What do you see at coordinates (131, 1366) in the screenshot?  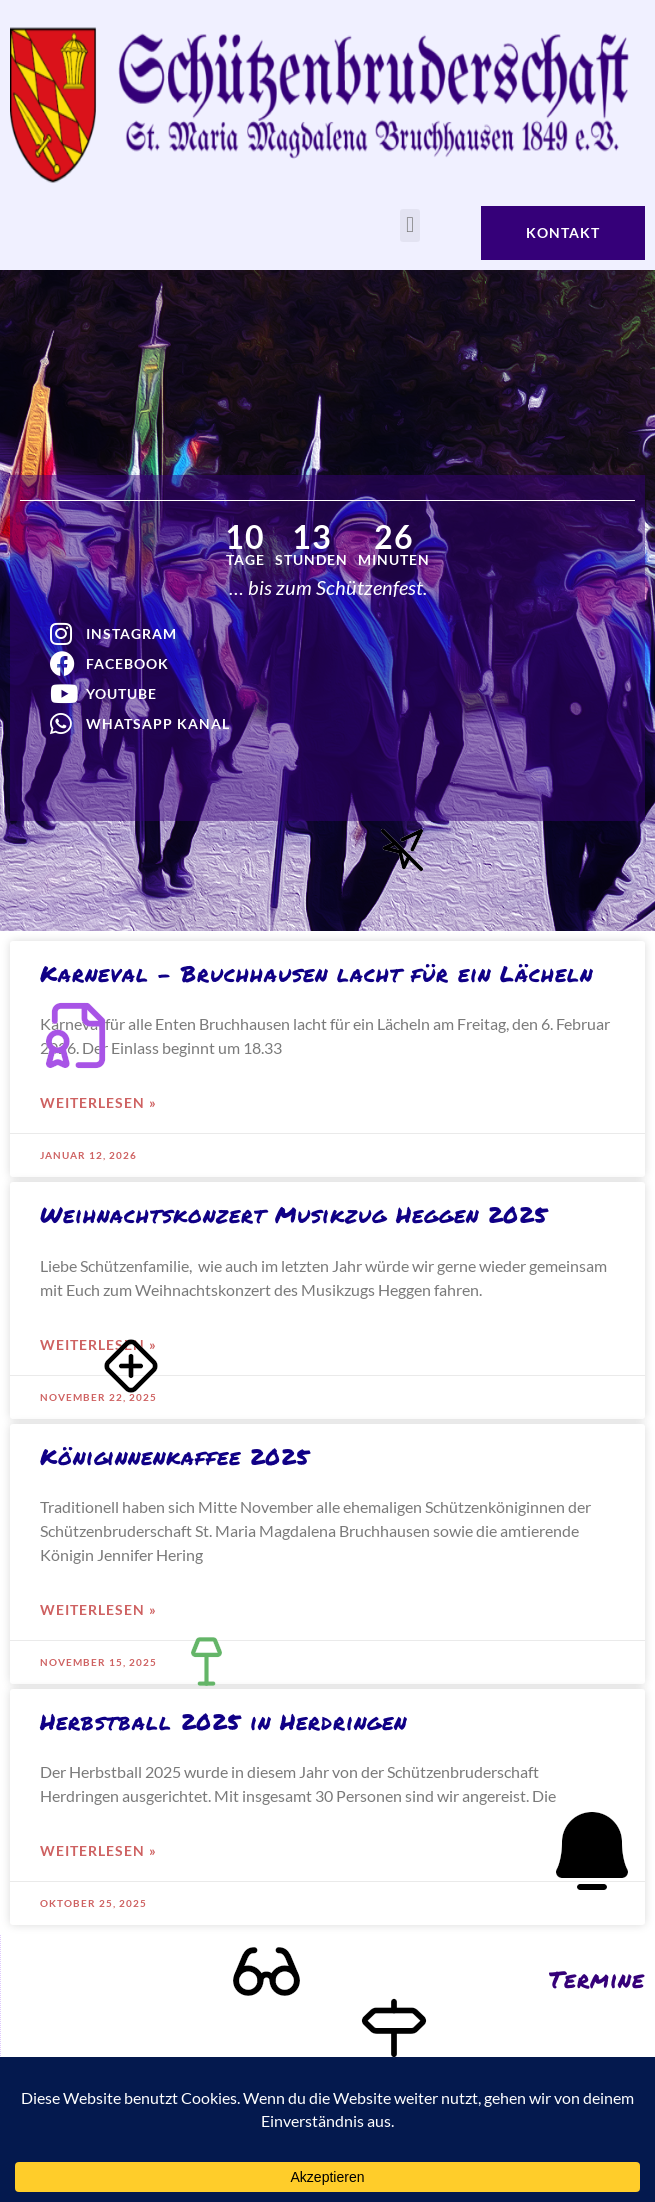 I see `add to favorites or premium collection` at bounding box center [131, 1366].